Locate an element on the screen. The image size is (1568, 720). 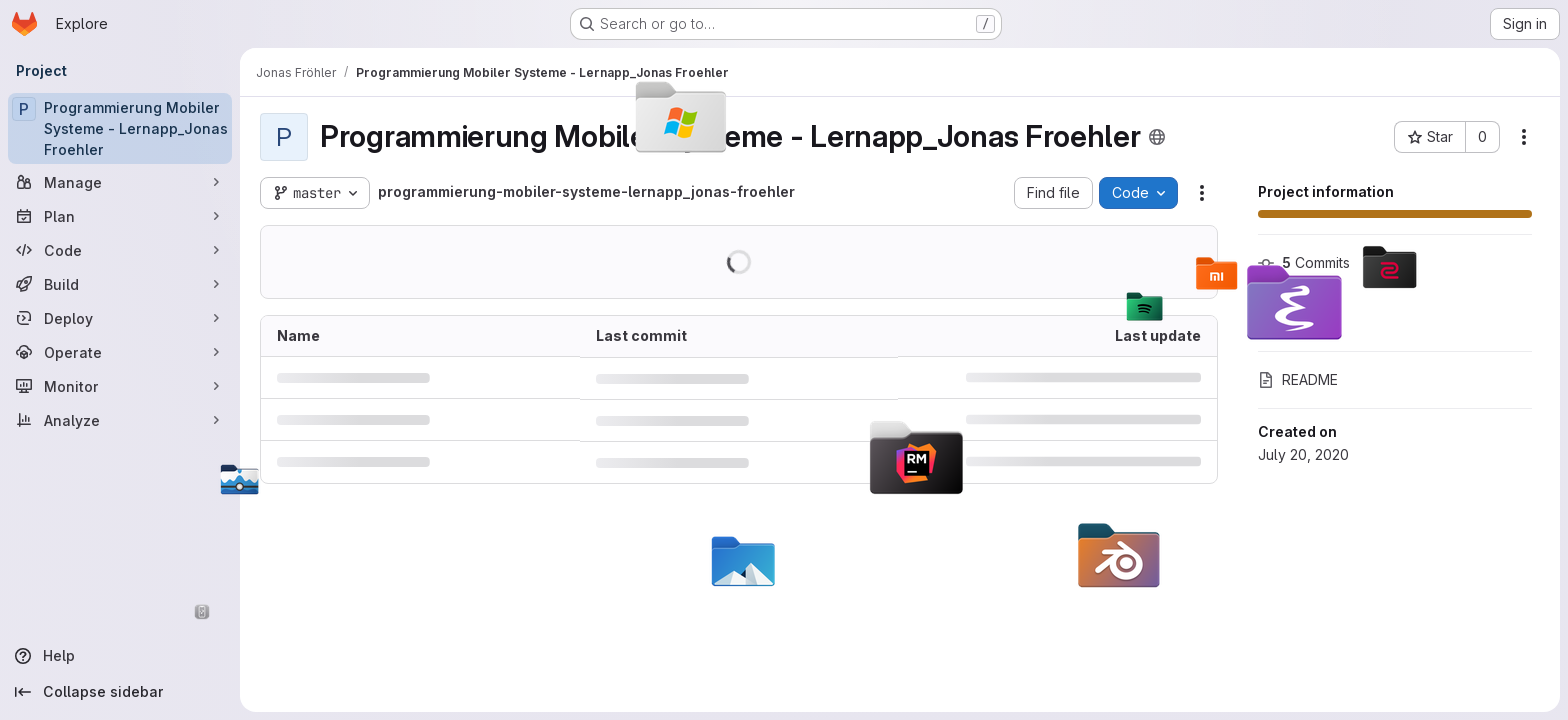
folder containing BenQ ZOWIE gaming peripherals software or drivers is located at coordinates (1389, 268).